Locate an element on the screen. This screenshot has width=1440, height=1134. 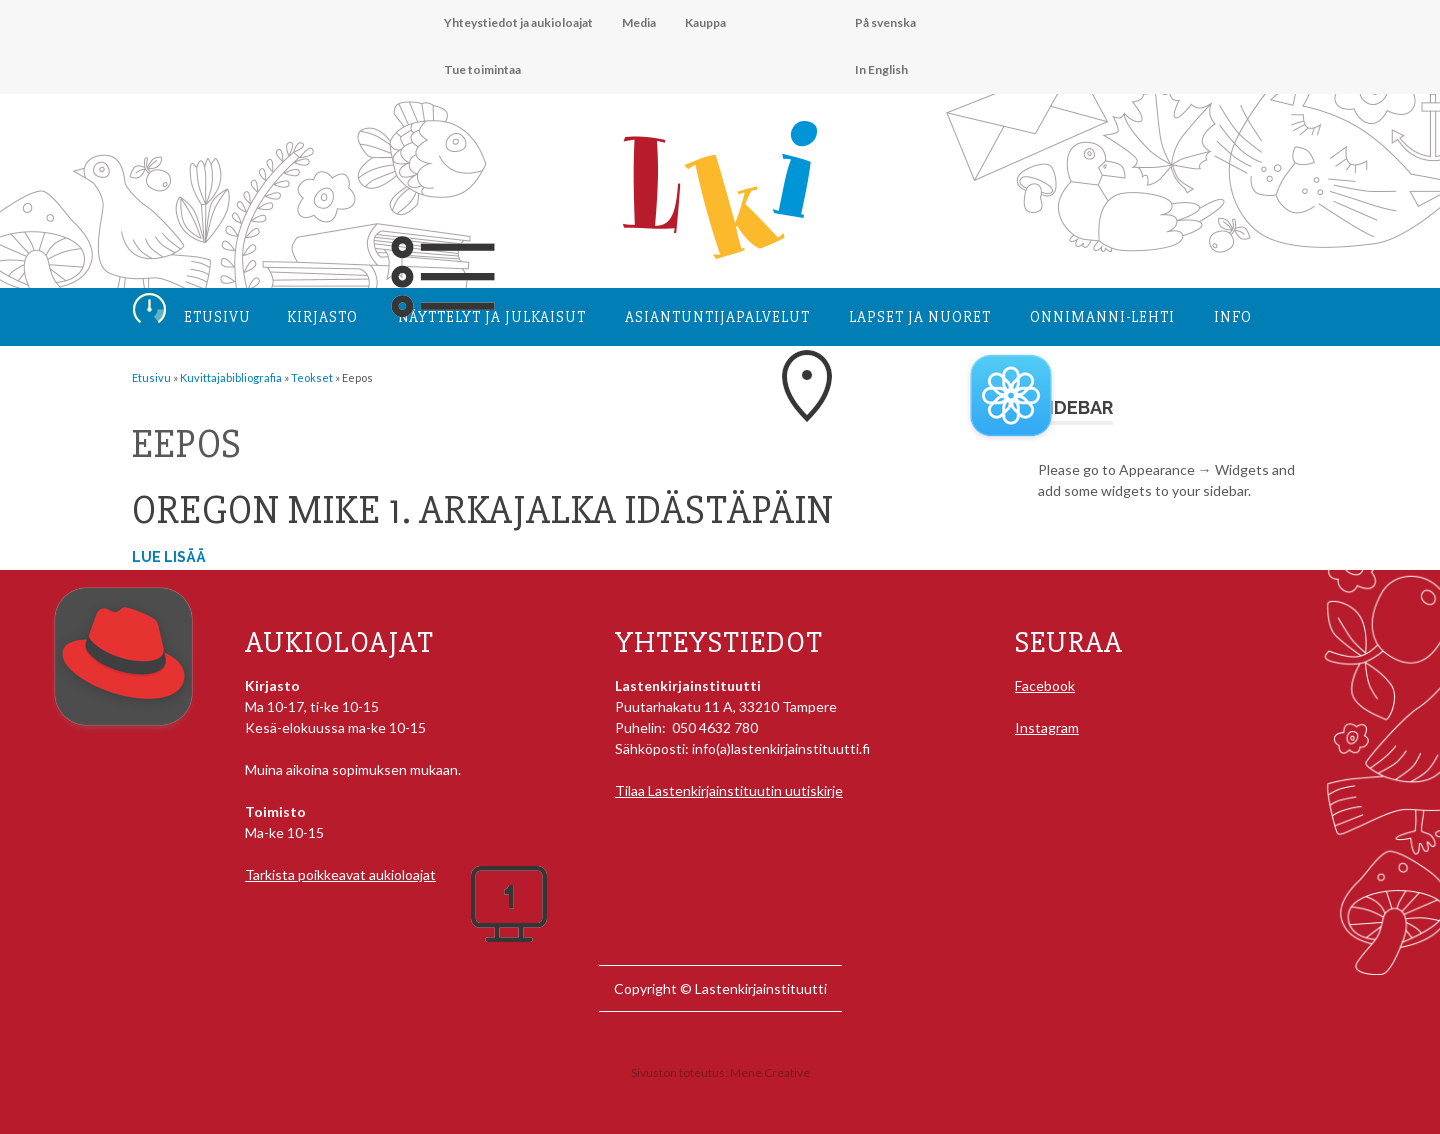
open graphics application settings is located at coordinates (1011, 397).